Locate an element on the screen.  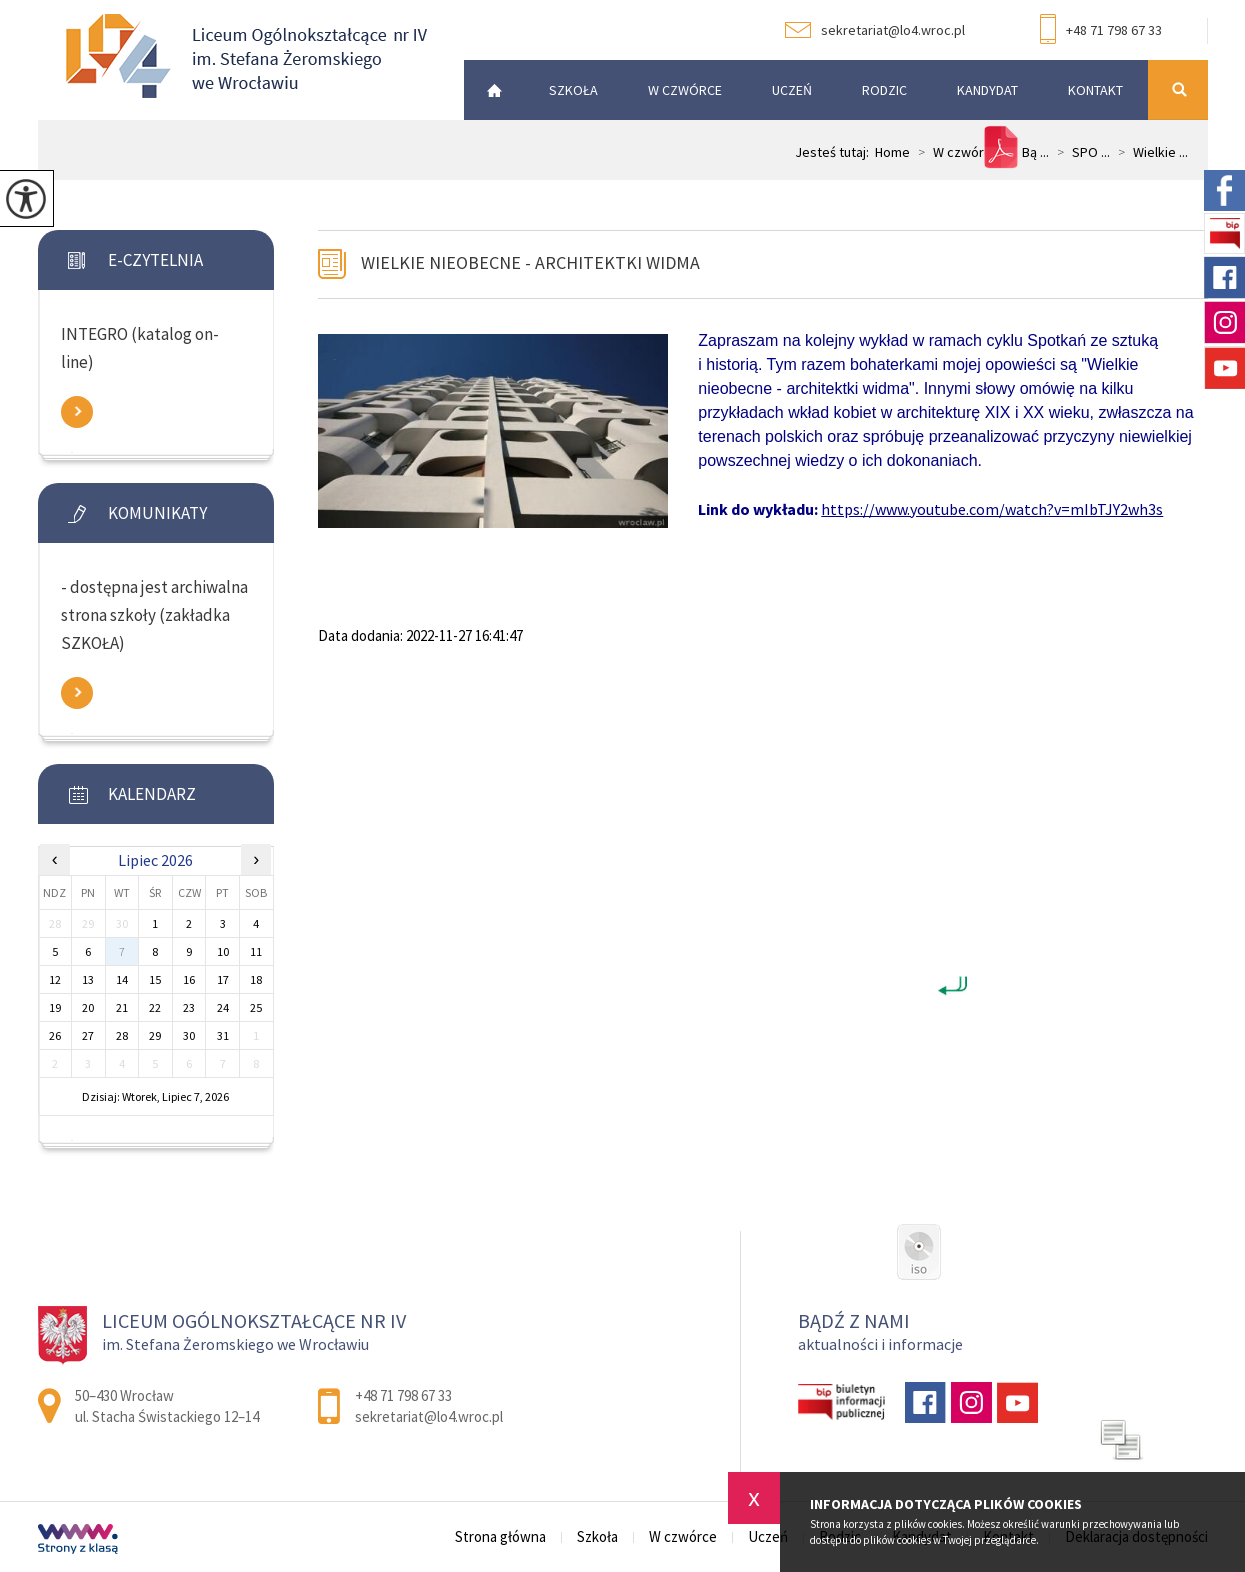
copy selected content to clipboard is located at coordinates (1120, 1438).